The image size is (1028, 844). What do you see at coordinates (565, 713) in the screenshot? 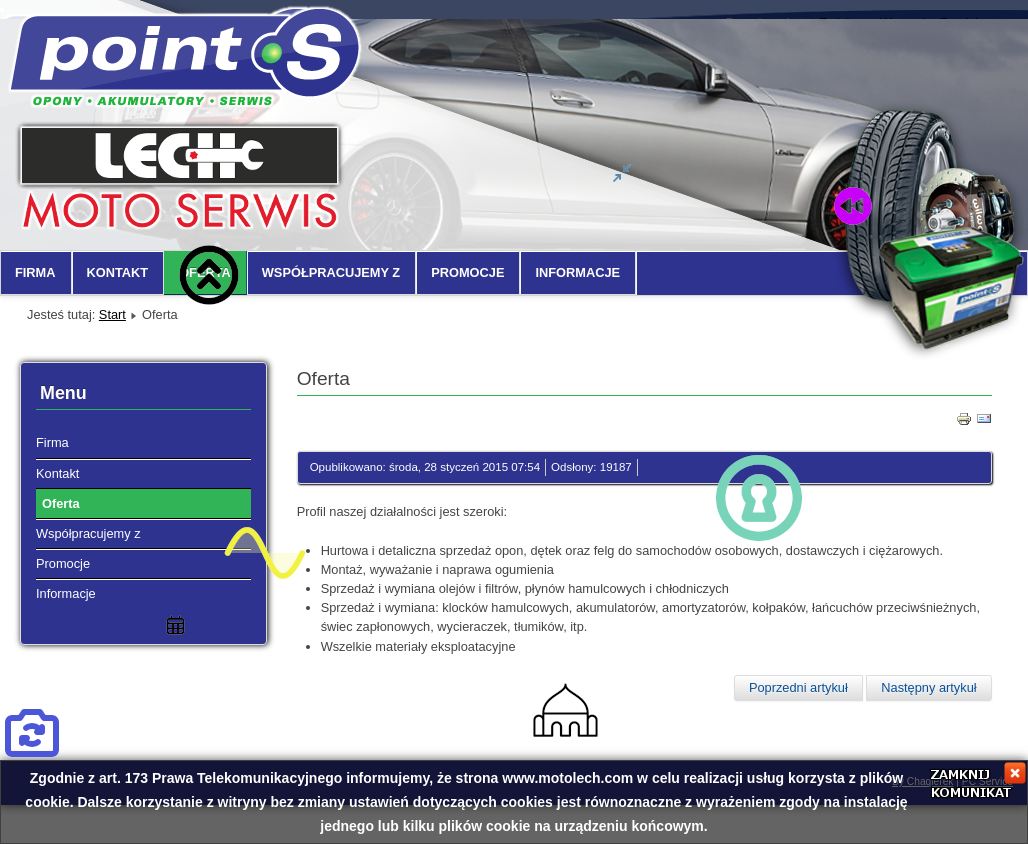
I see `find nearby mosques` at bounding box center [565, 713].